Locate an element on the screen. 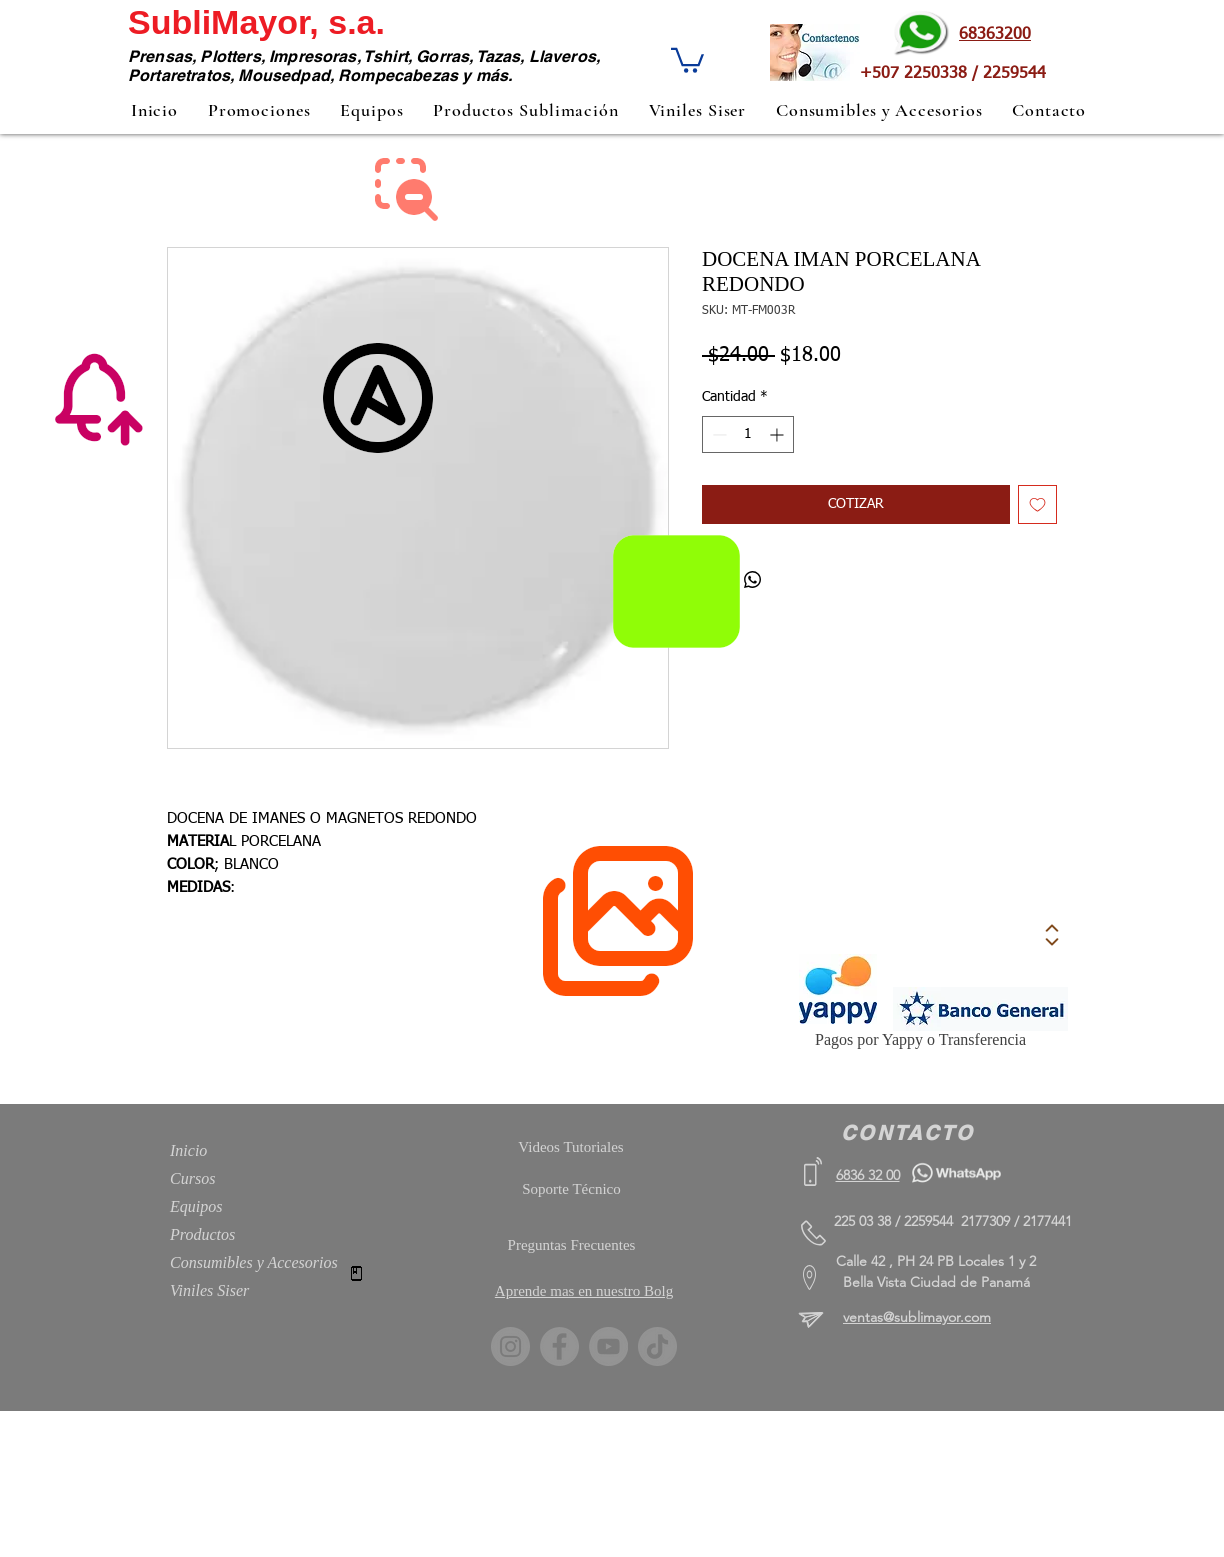 This screenshot has height=1557, width=1224. crop image to 5:4 aspect ratio is located at coordinates (676, 591).